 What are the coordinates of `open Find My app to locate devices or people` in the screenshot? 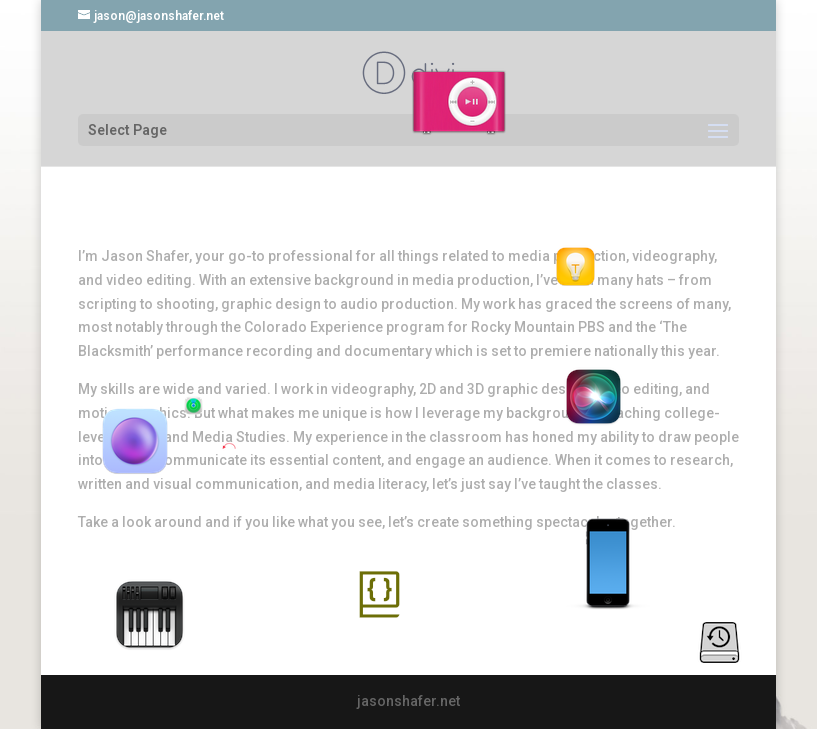 It's located at (193, 405).